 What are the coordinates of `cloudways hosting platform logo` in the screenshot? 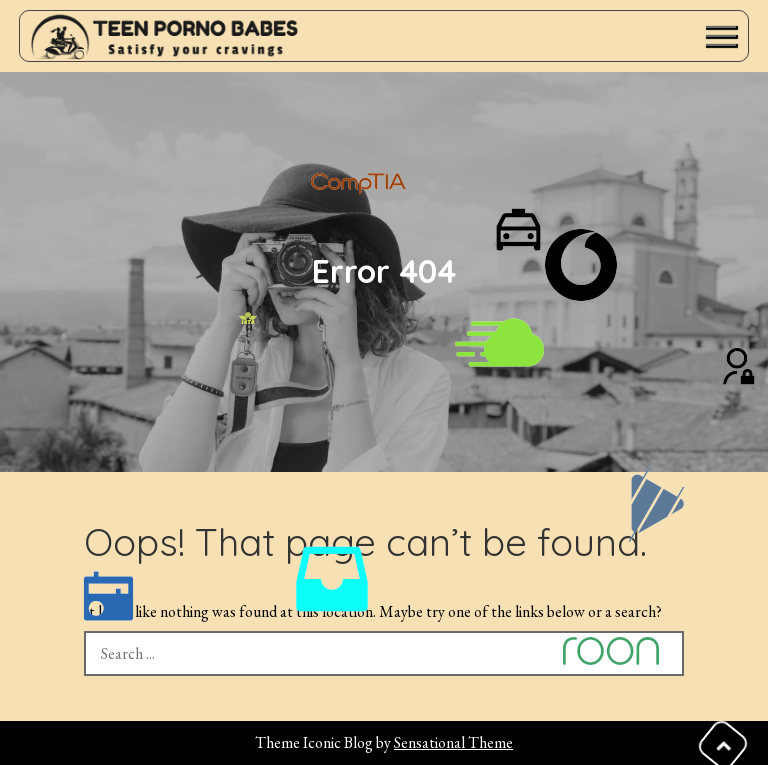 It's located at (499, 342).